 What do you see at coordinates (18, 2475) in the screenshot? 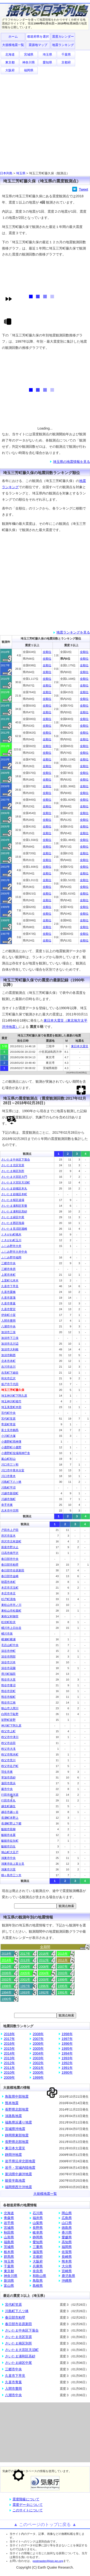
I see `adjust screen brightness settings` at bounding box center [18, 2475].